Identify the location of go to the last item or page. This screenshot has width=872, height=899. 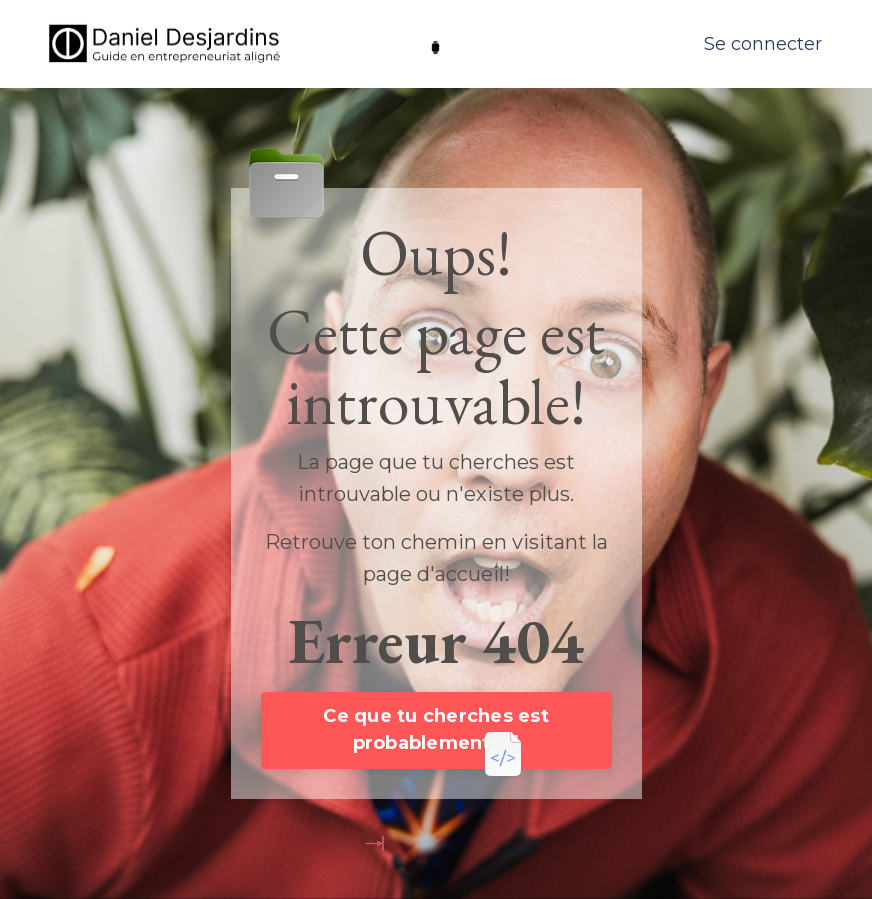
(374, 843).